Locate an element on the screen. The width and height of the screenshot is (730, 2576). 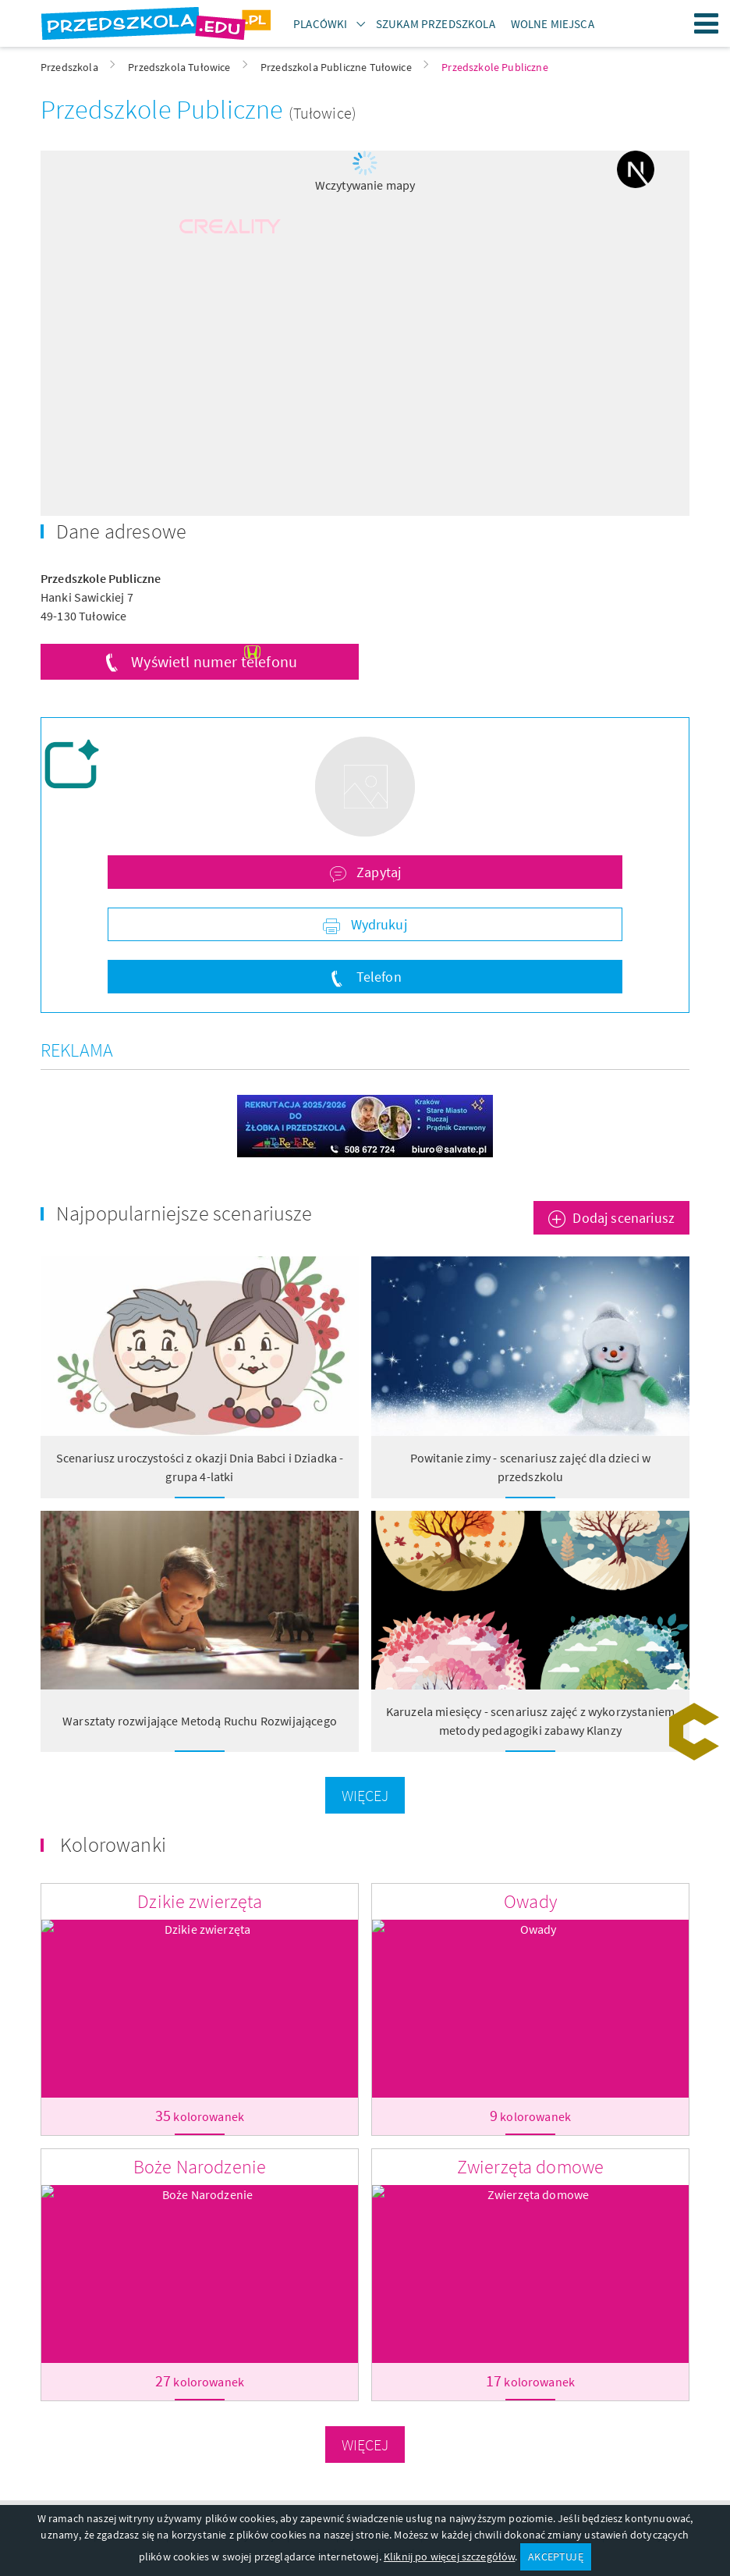
creality brand logo is located at coordinates (230, 226).